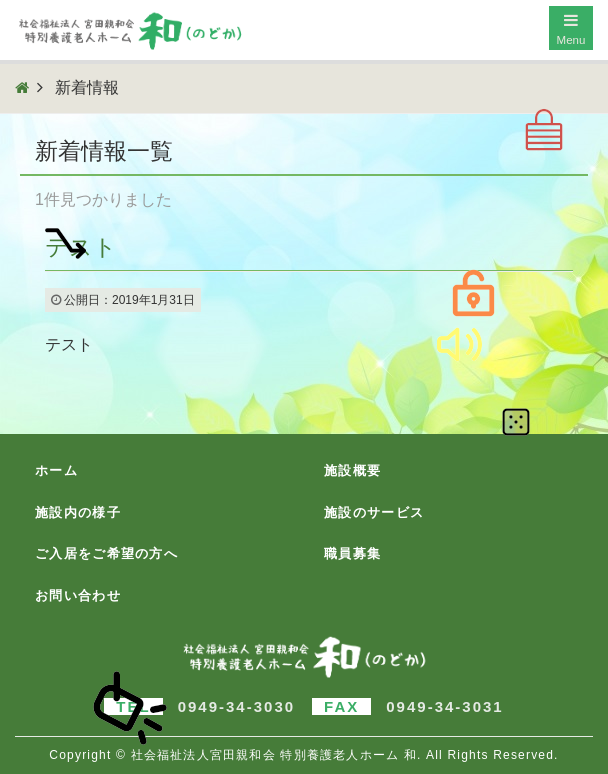 The width and height of the screenshot is (608, 774). I want to click on spotlight or highlight feature, so click(130, 708).